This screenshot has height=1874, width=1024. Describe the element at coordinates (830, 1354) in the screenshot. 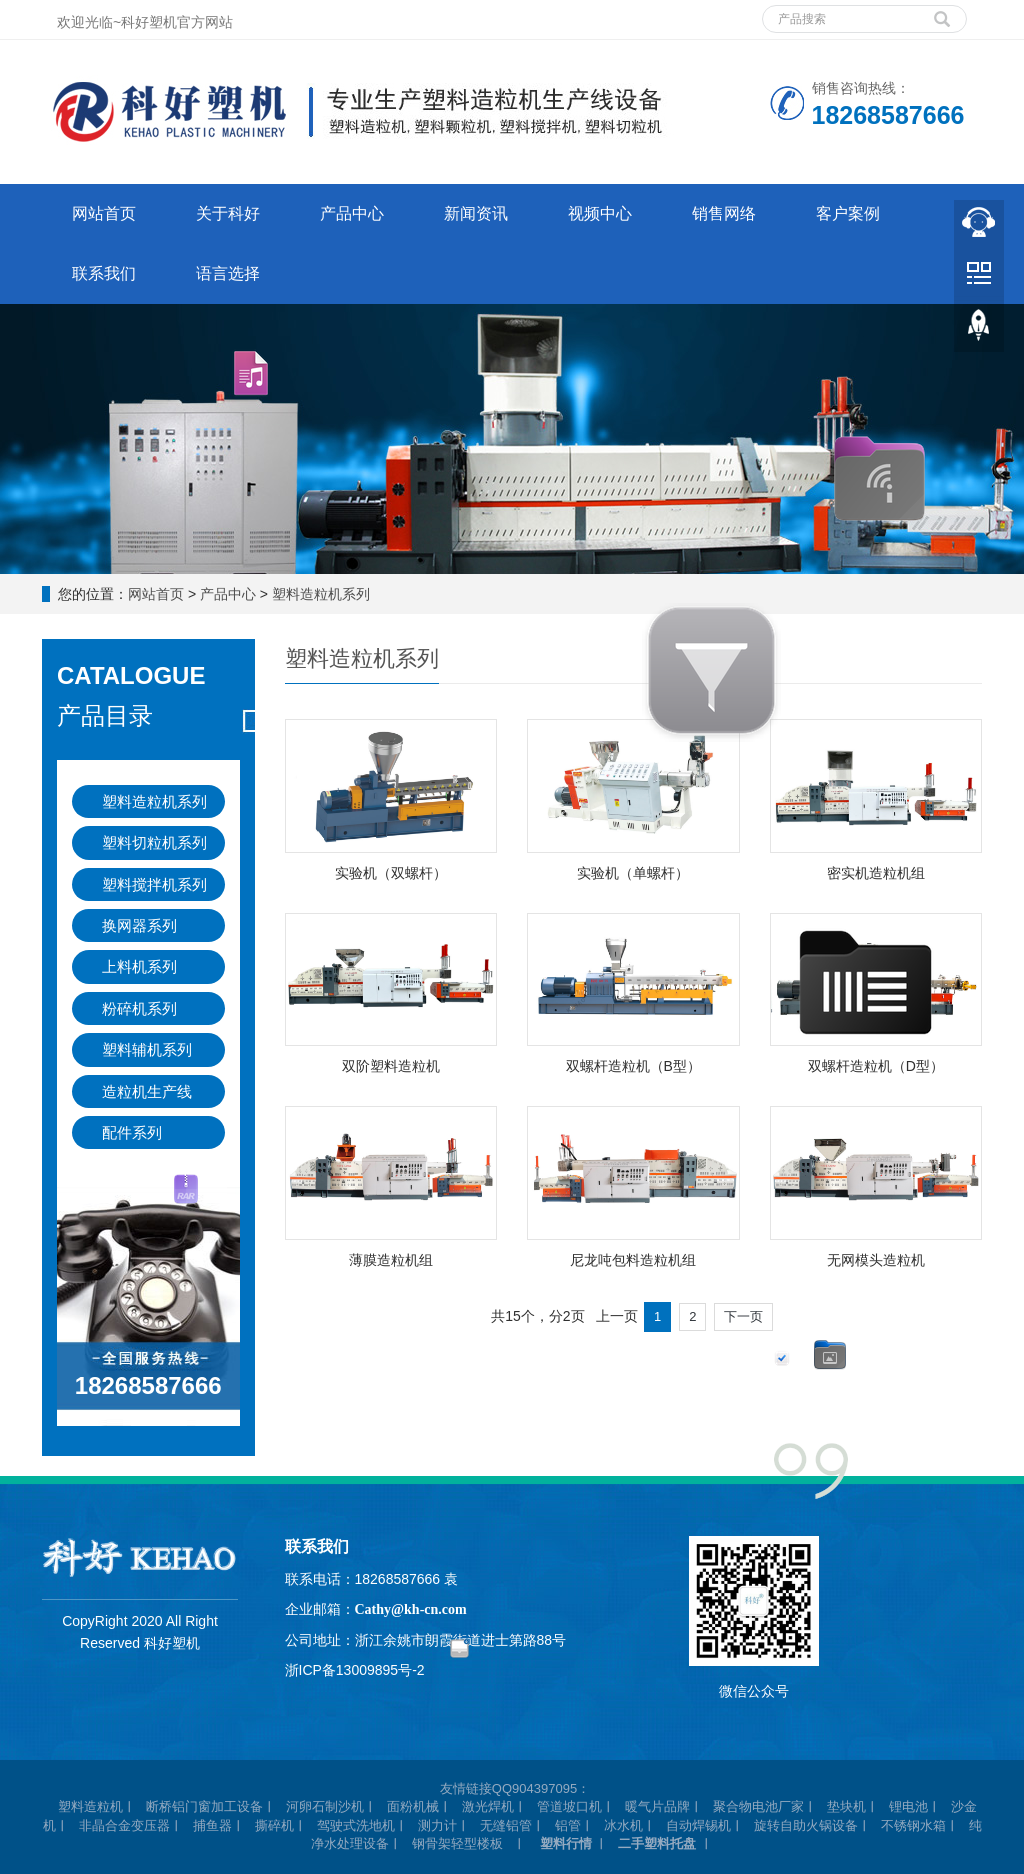

I see `open your pictures folder` at that location.